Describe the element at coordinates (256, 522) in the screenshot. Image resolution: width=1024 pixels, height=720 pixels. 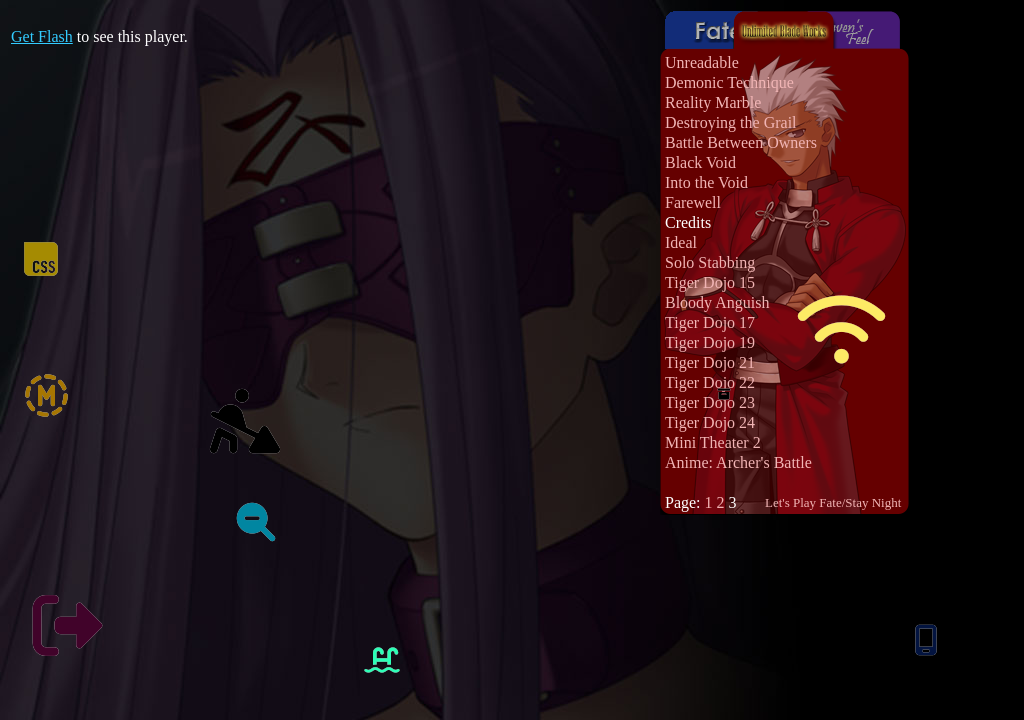
I see `zoom out to see more content` at that location.